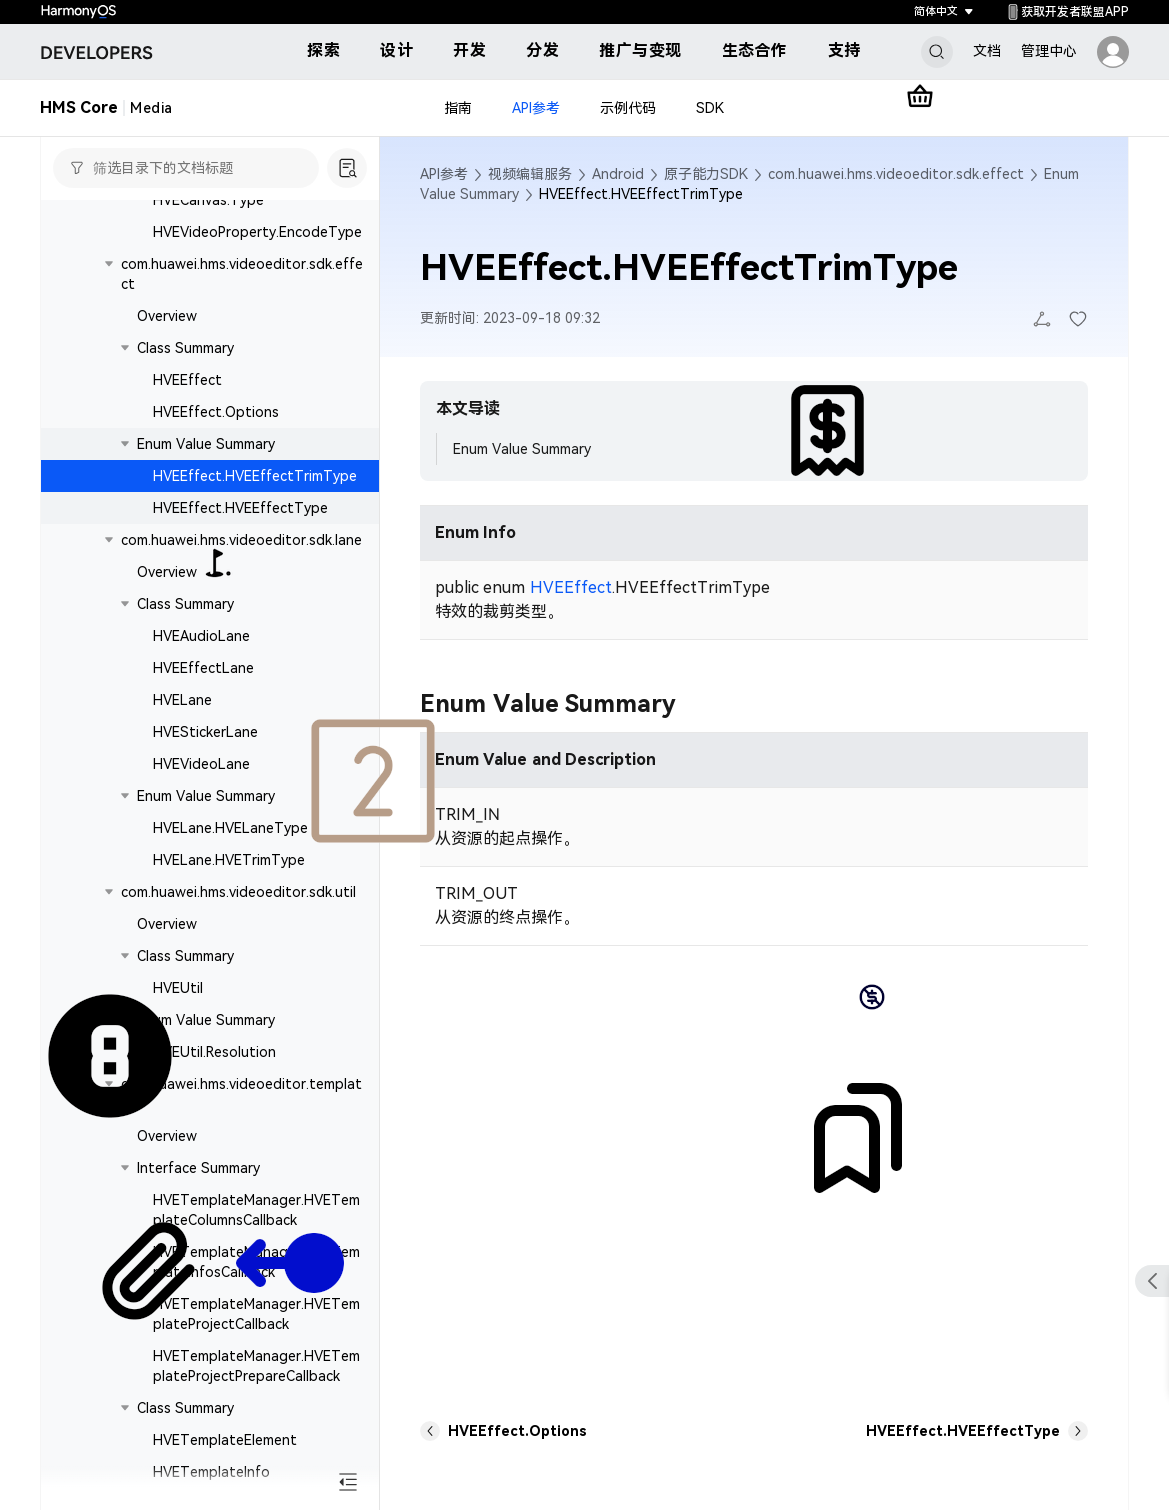 Image resolution: width=1169 pixels, height=1510 pixels. Describe the element at coordinates (827, 430) in the screenshot. I see `view payment receipt` at that location.